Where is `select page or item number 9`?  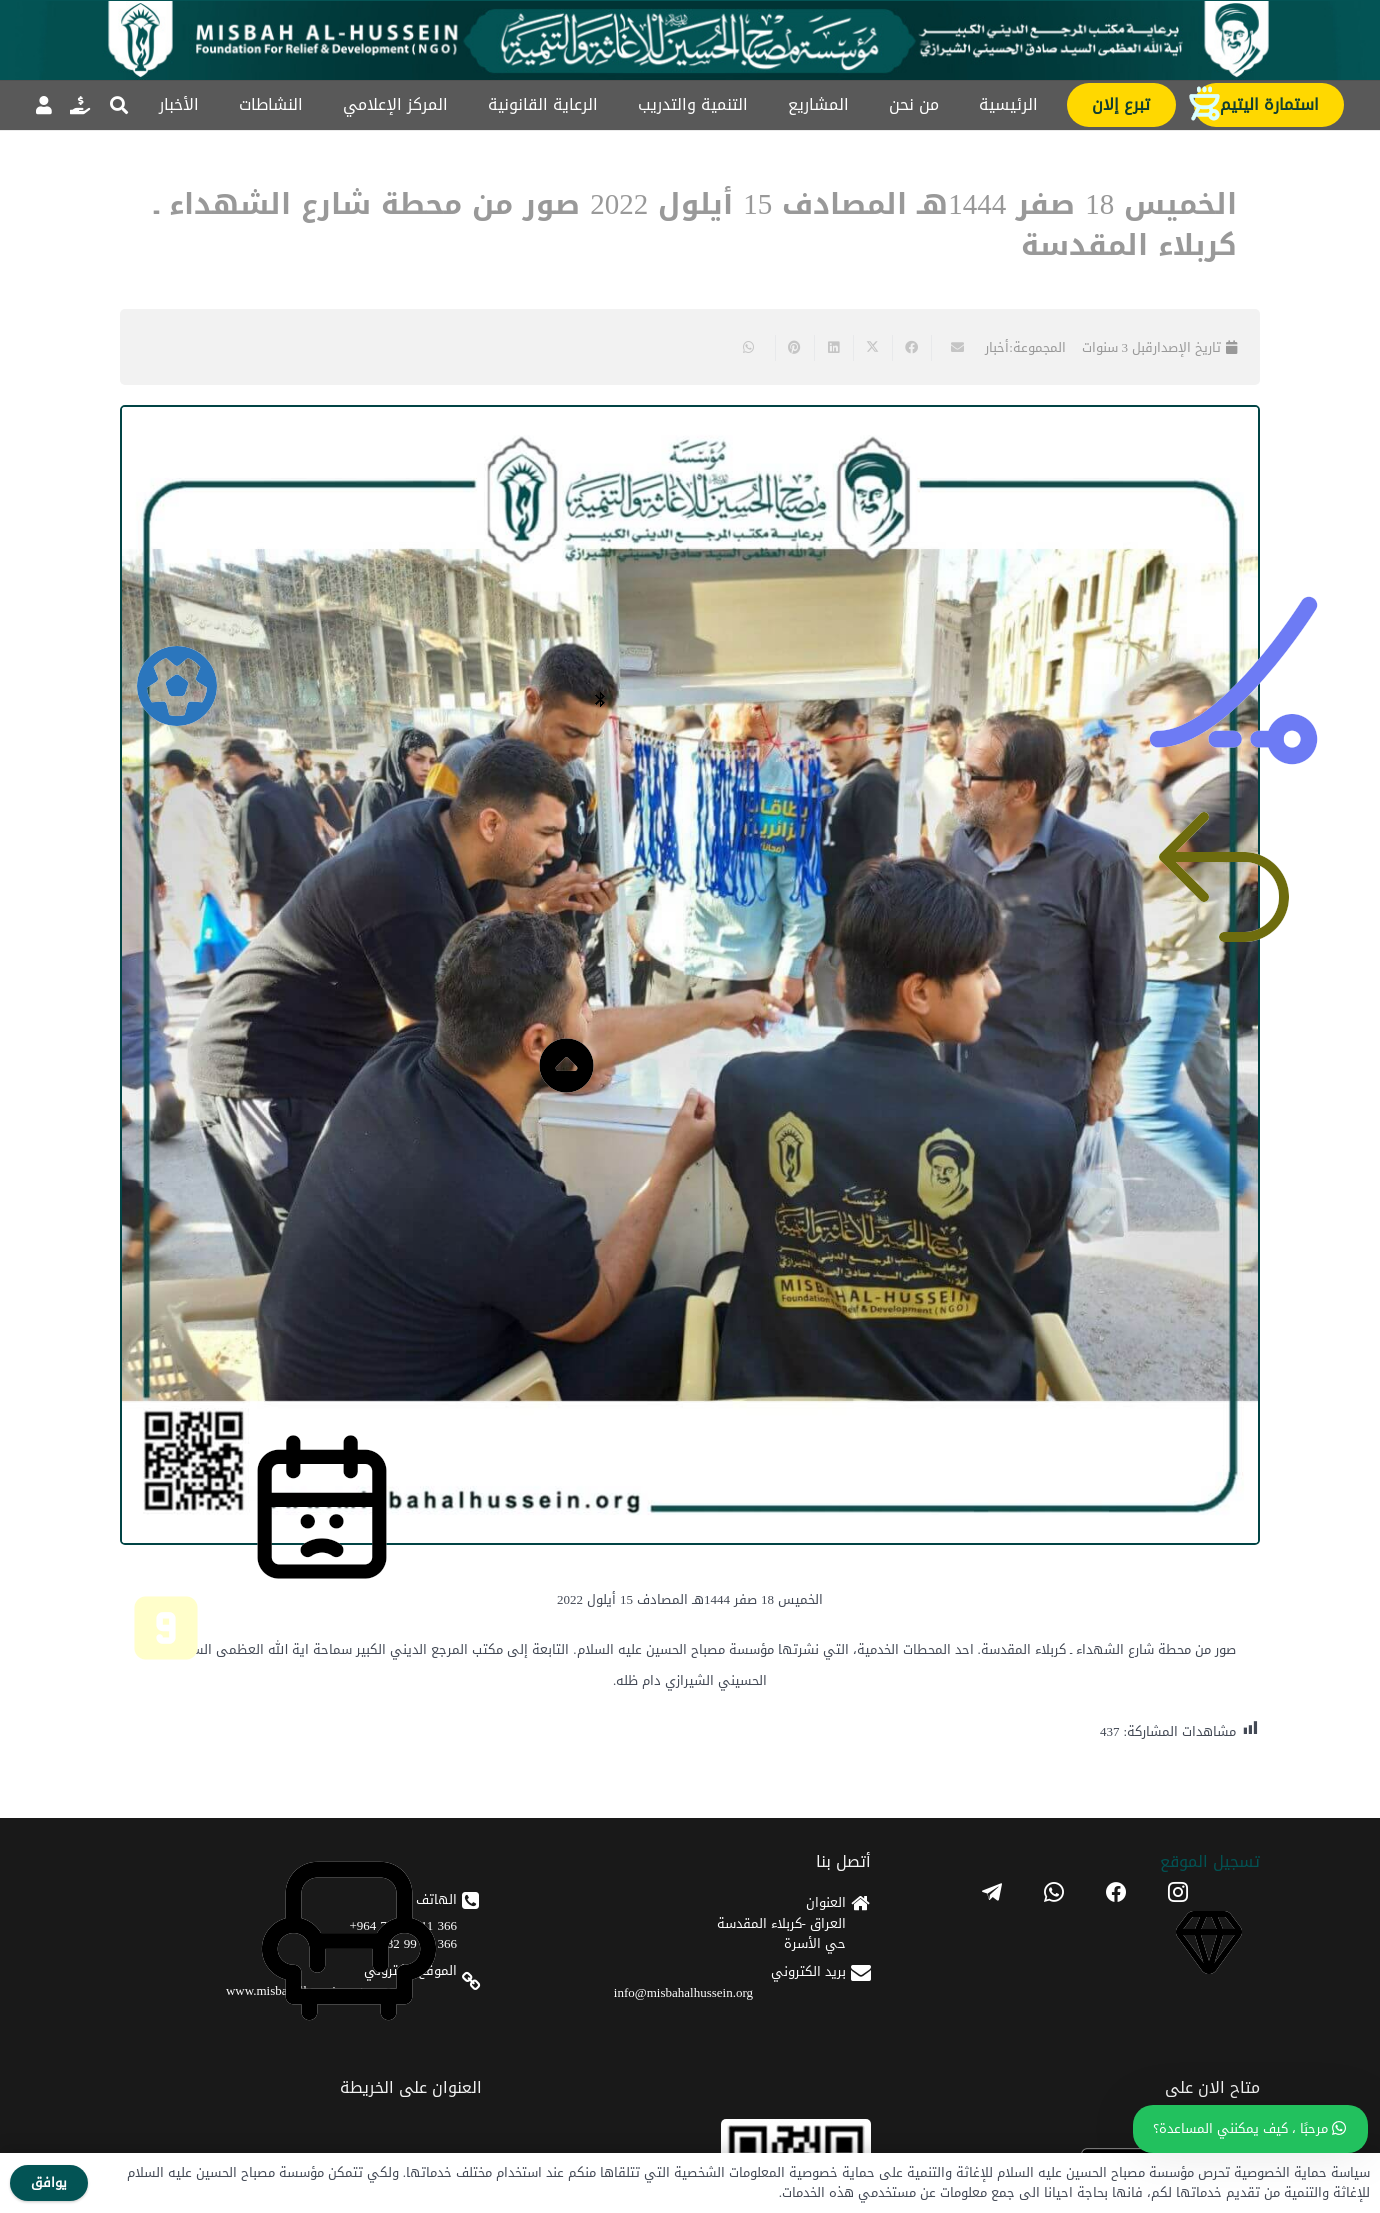 select page or item number 9 is located at coordinates (166, 1628).